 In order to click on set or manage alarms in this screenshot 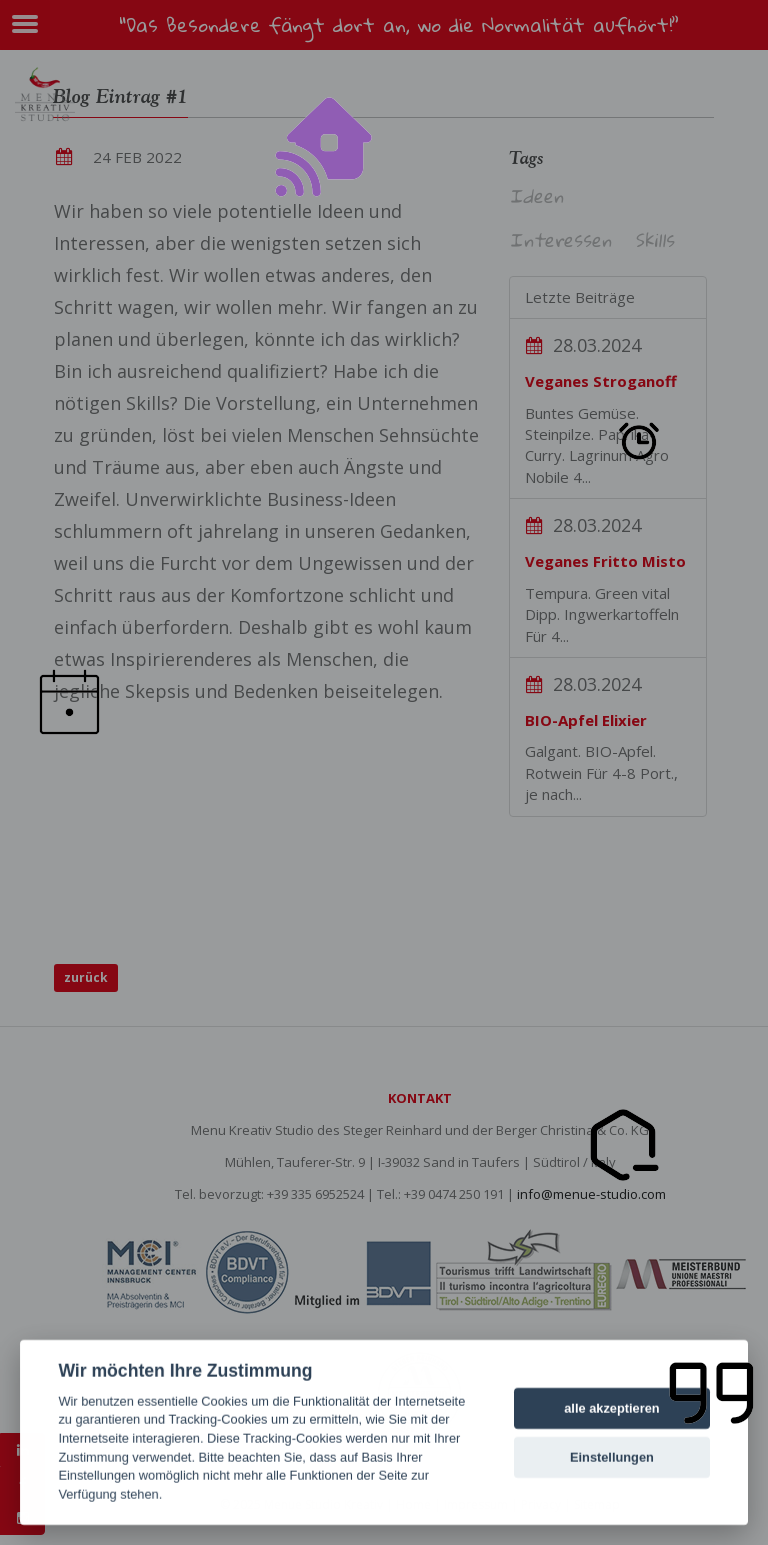, I will do `click(639, 441)`.